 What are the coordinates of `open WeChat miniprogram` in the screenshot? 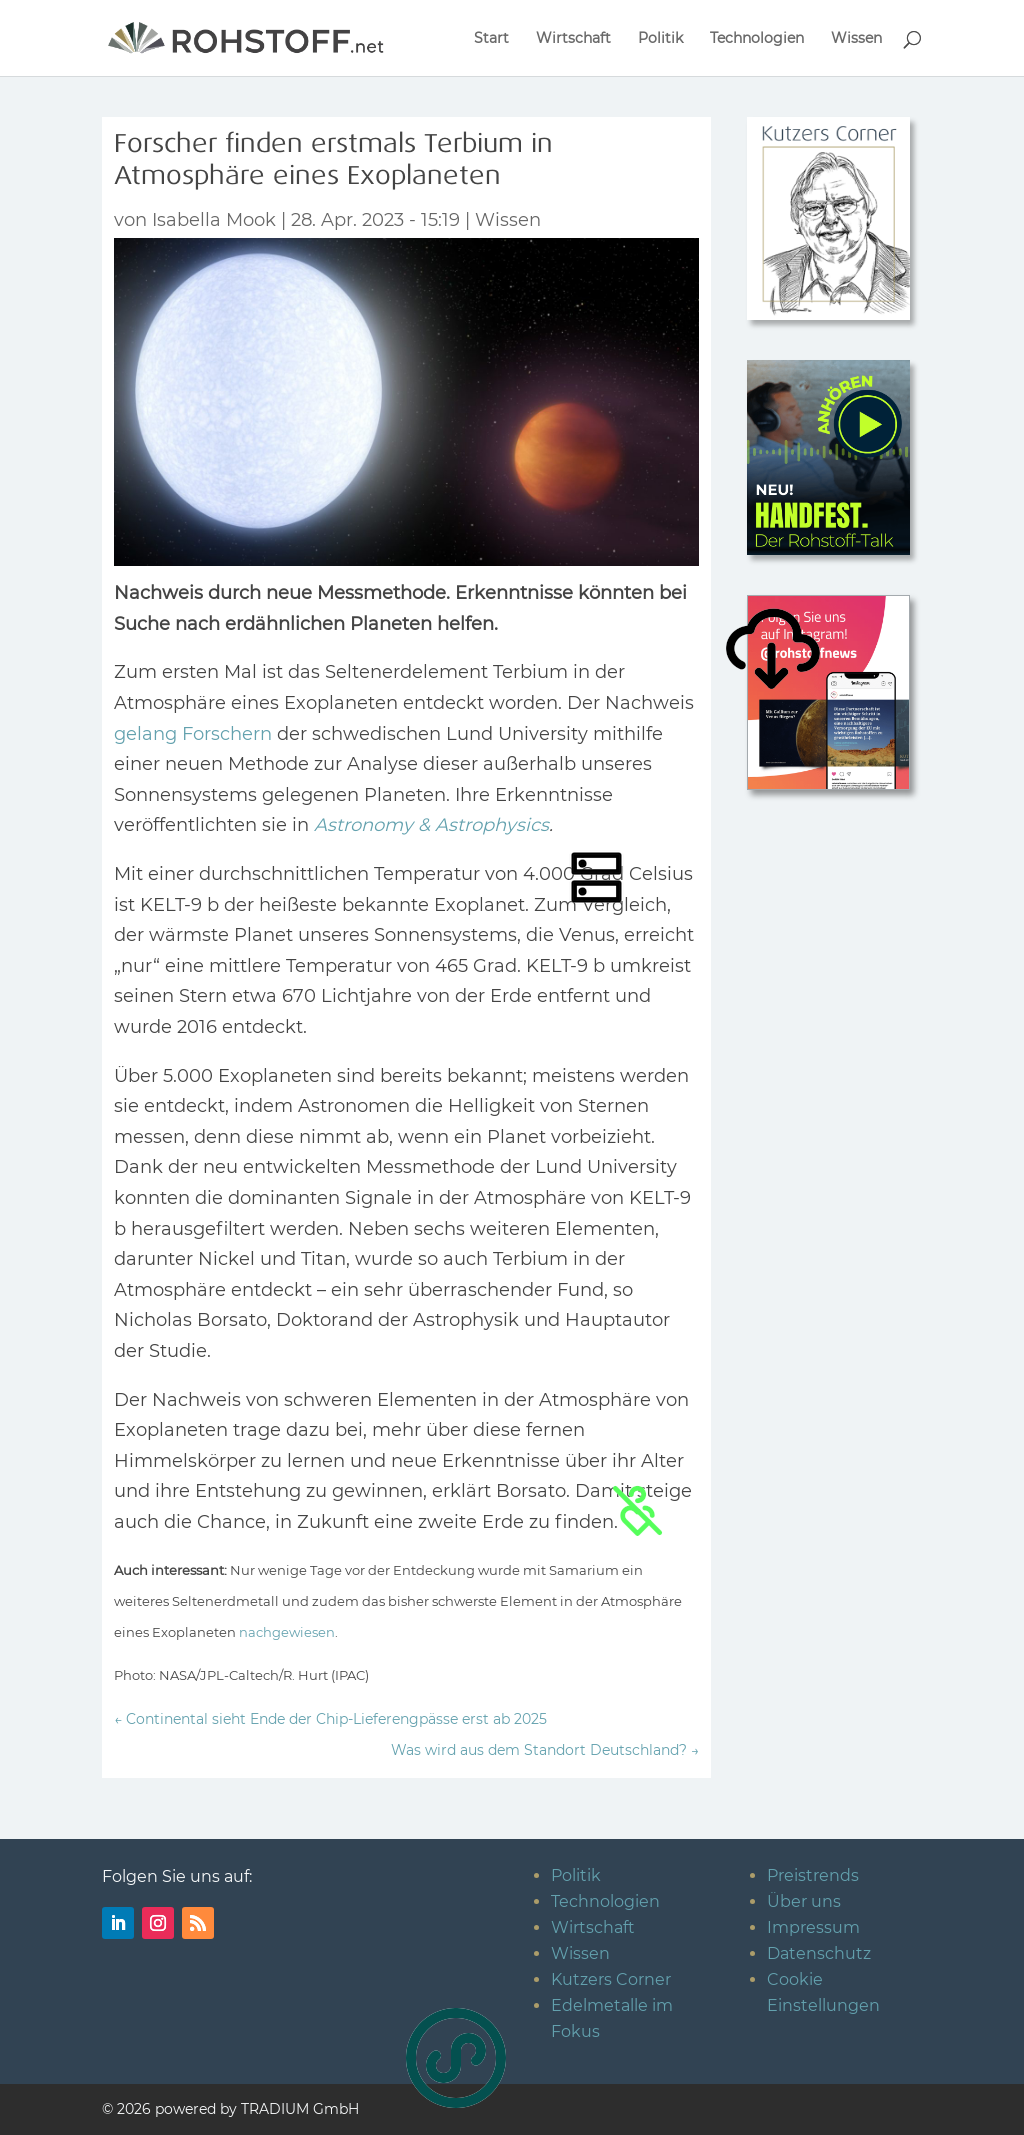 It's located at (456, 2058).